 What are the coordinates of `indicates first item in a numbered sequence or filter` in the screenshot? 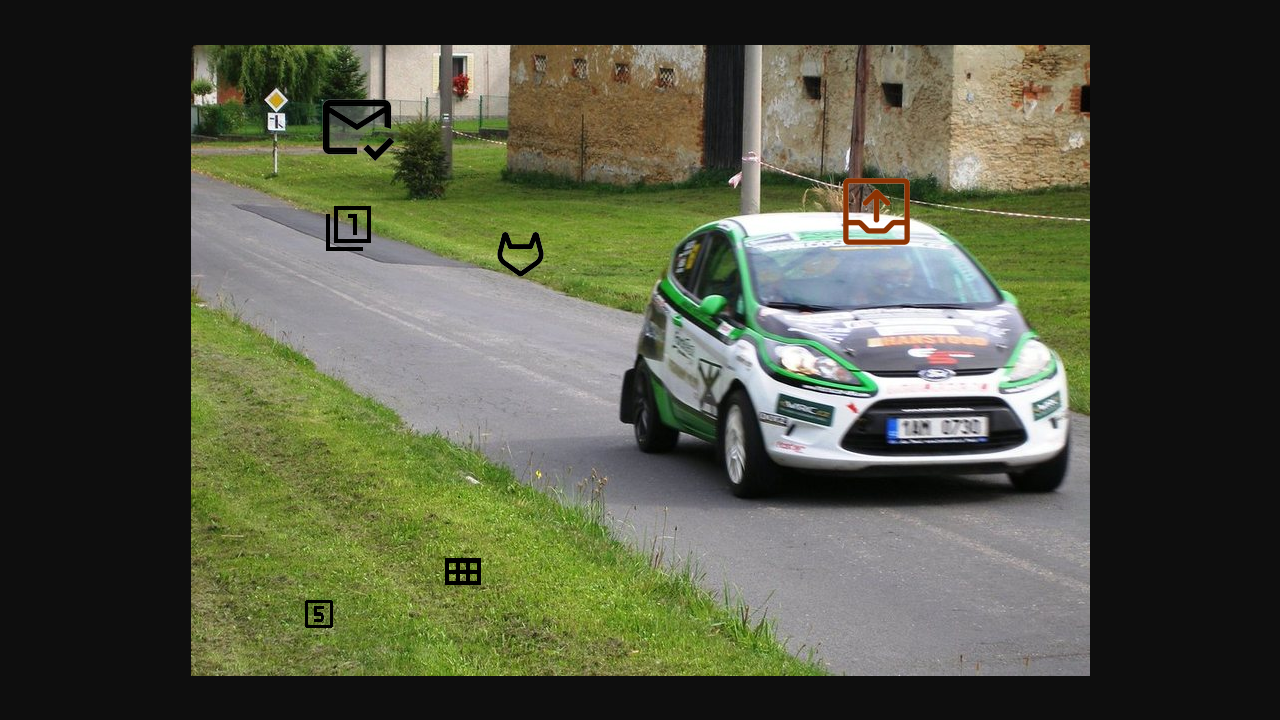 It's located at (348, 228).